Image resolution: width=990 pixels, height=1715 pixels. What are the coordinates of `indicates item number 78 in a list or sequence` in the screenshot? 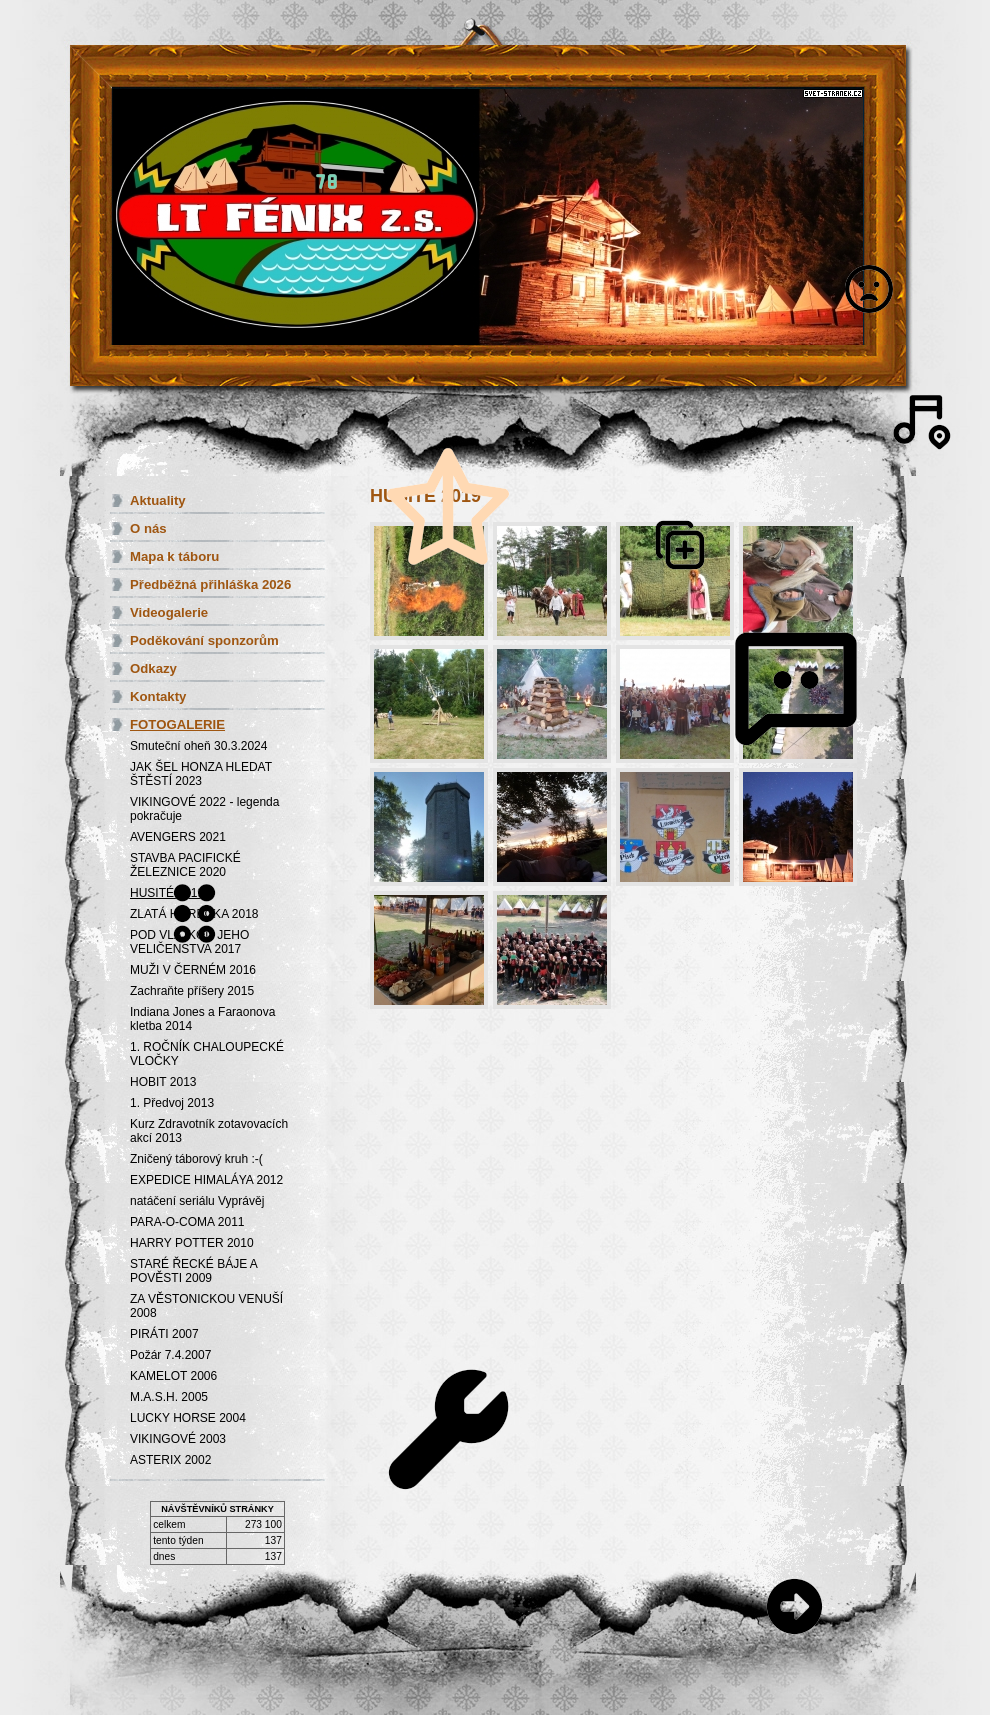 It's located at (326, 181).